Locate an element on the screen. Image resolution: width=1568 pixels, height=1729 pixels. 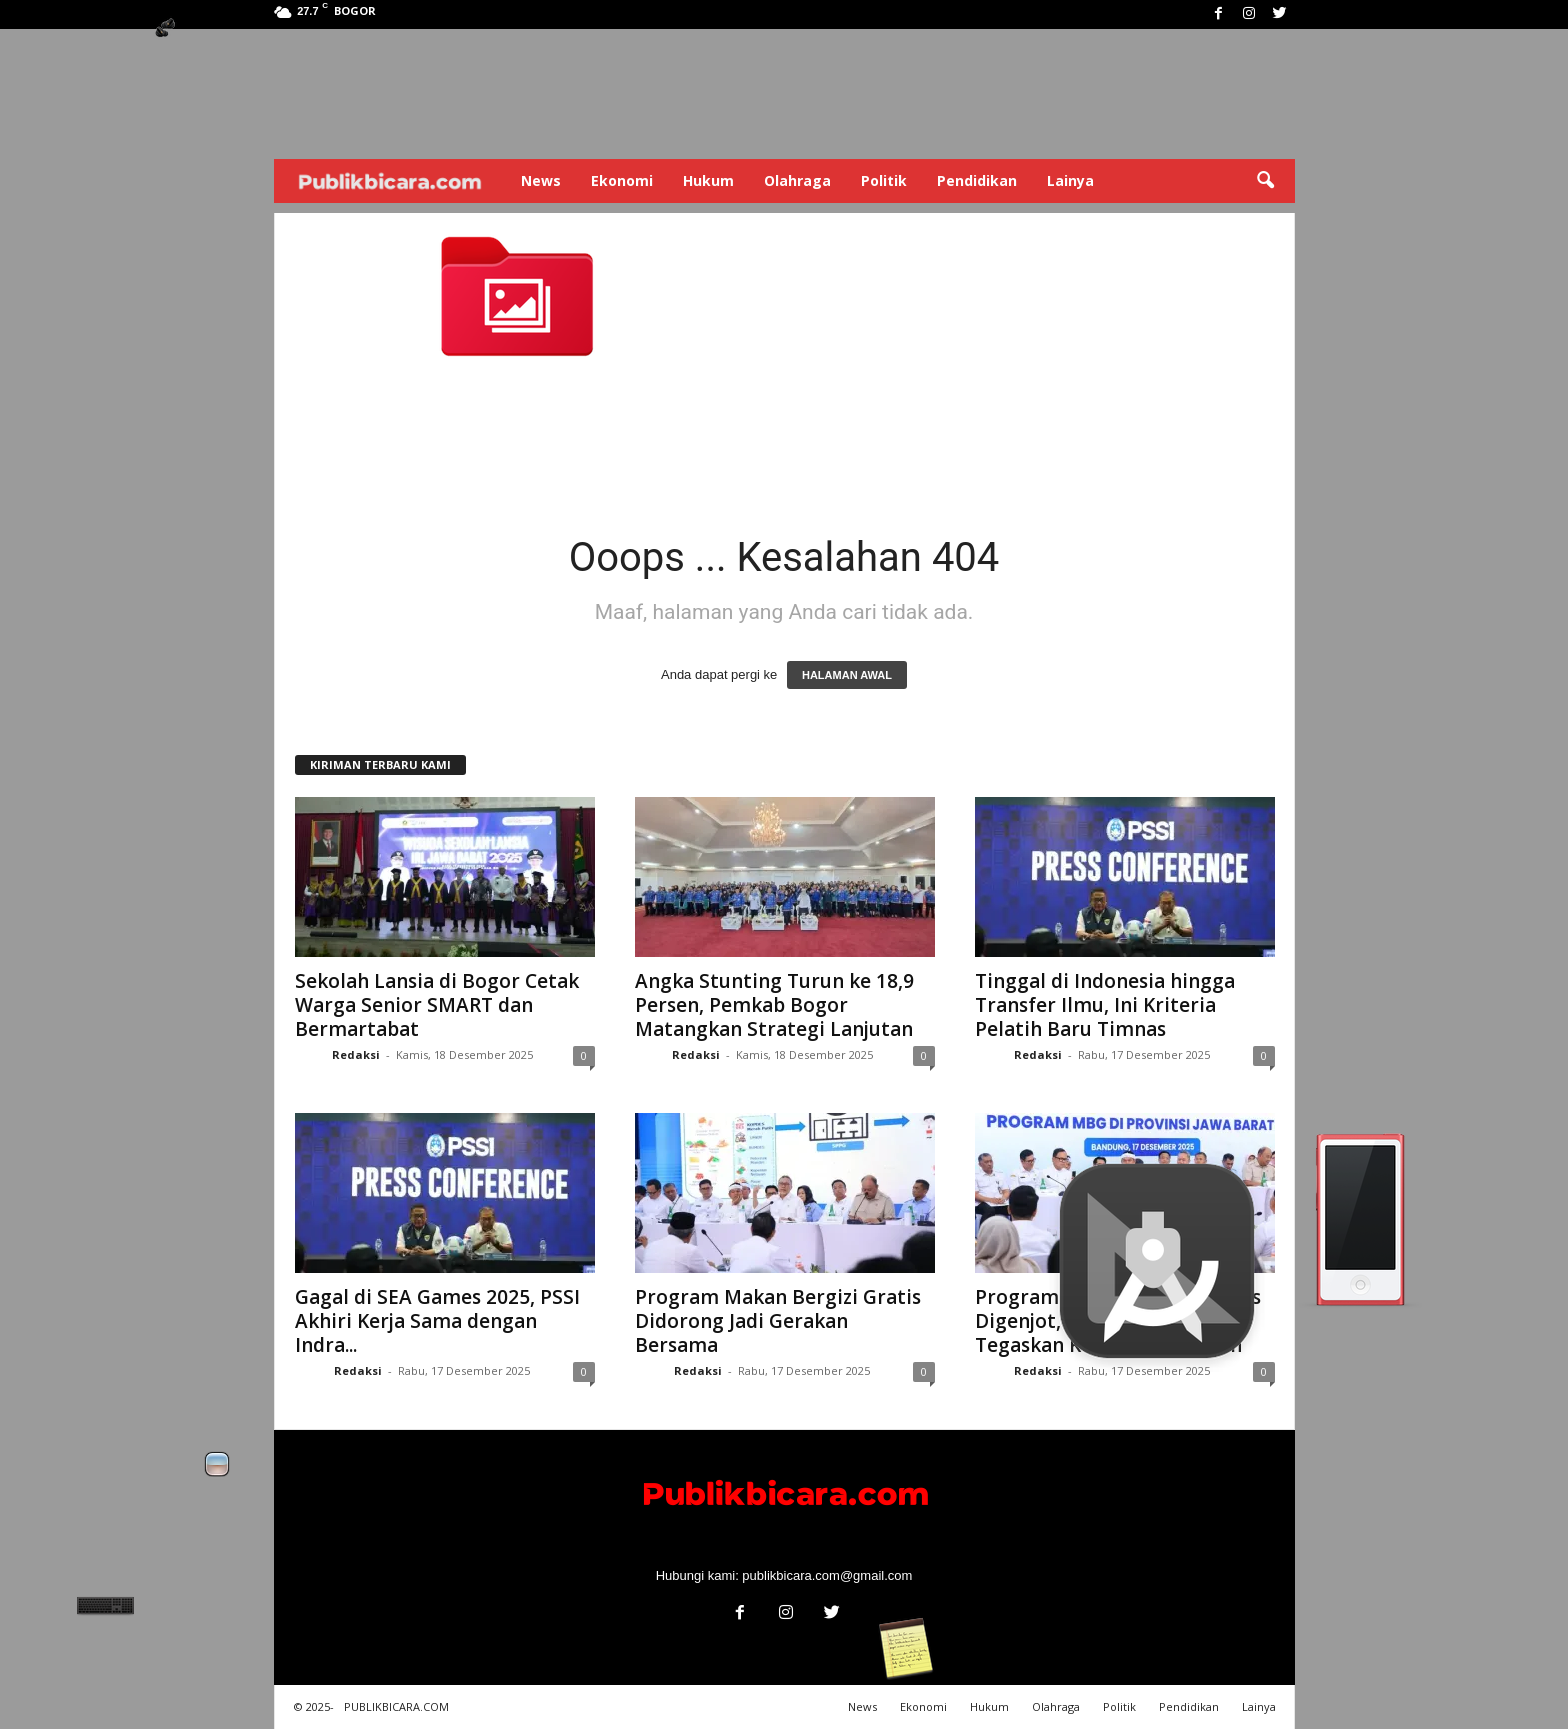
open notes application is located at coordinates (906, 1648).